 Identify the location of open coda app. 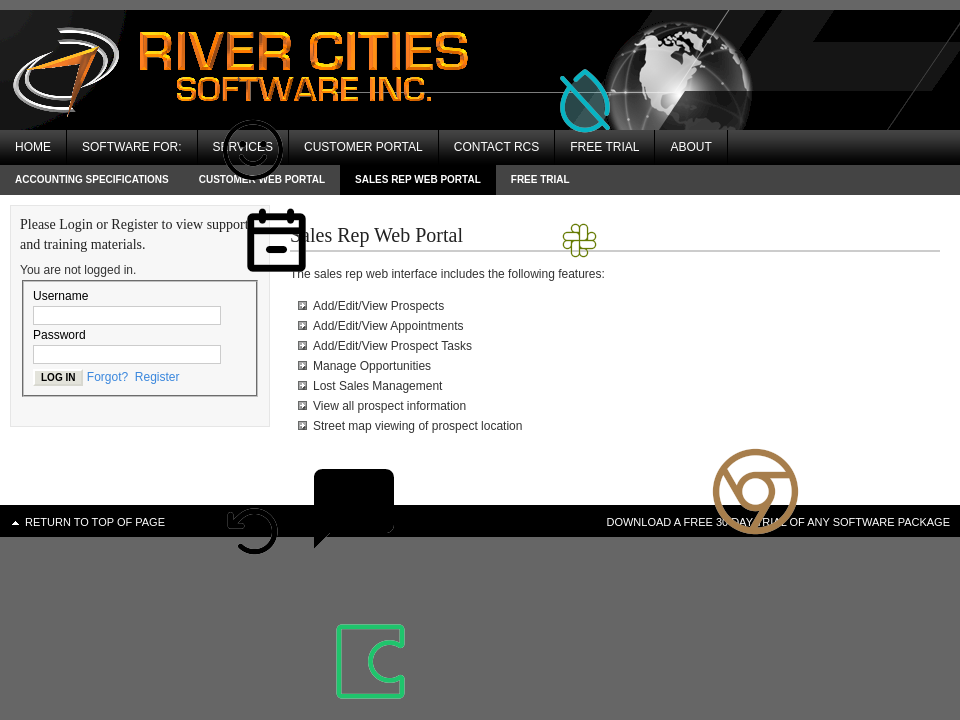
(370, 661).